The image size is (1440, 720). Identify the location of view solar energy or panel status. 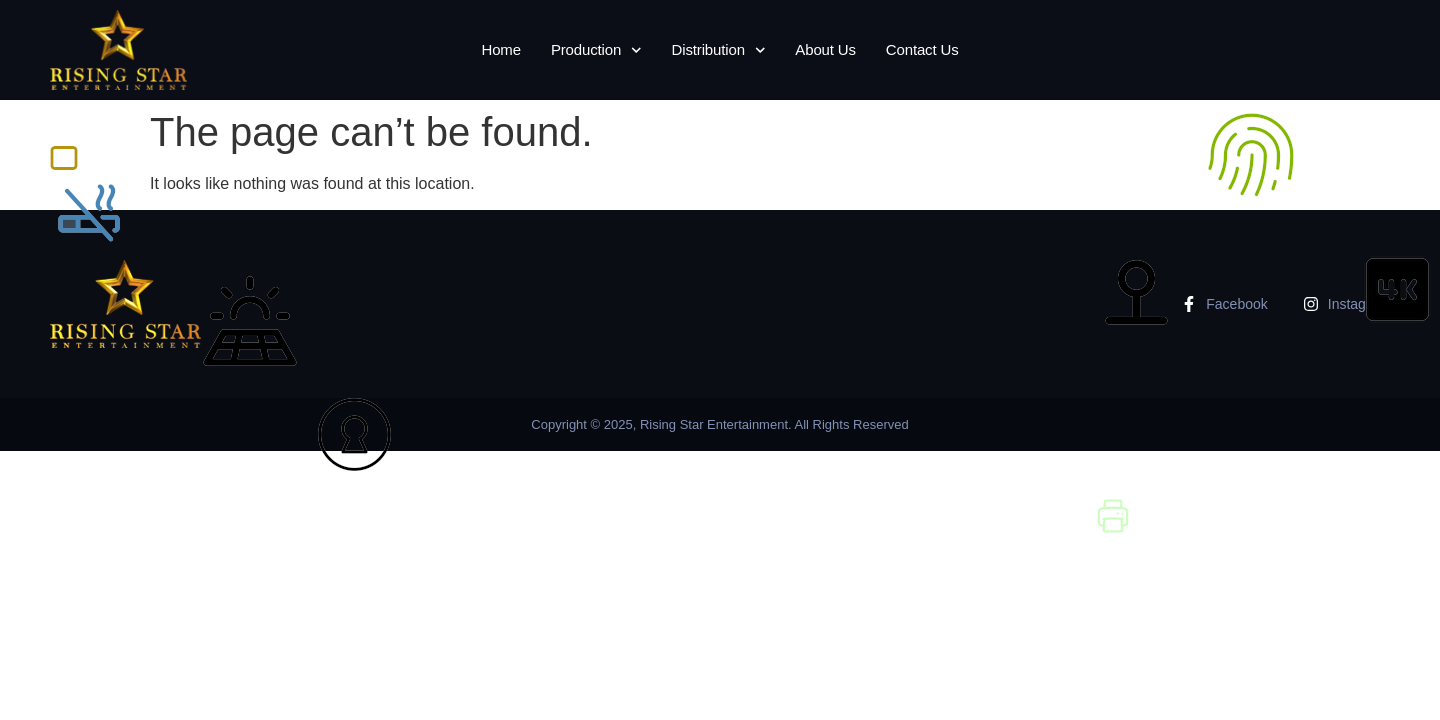
(250, 326).